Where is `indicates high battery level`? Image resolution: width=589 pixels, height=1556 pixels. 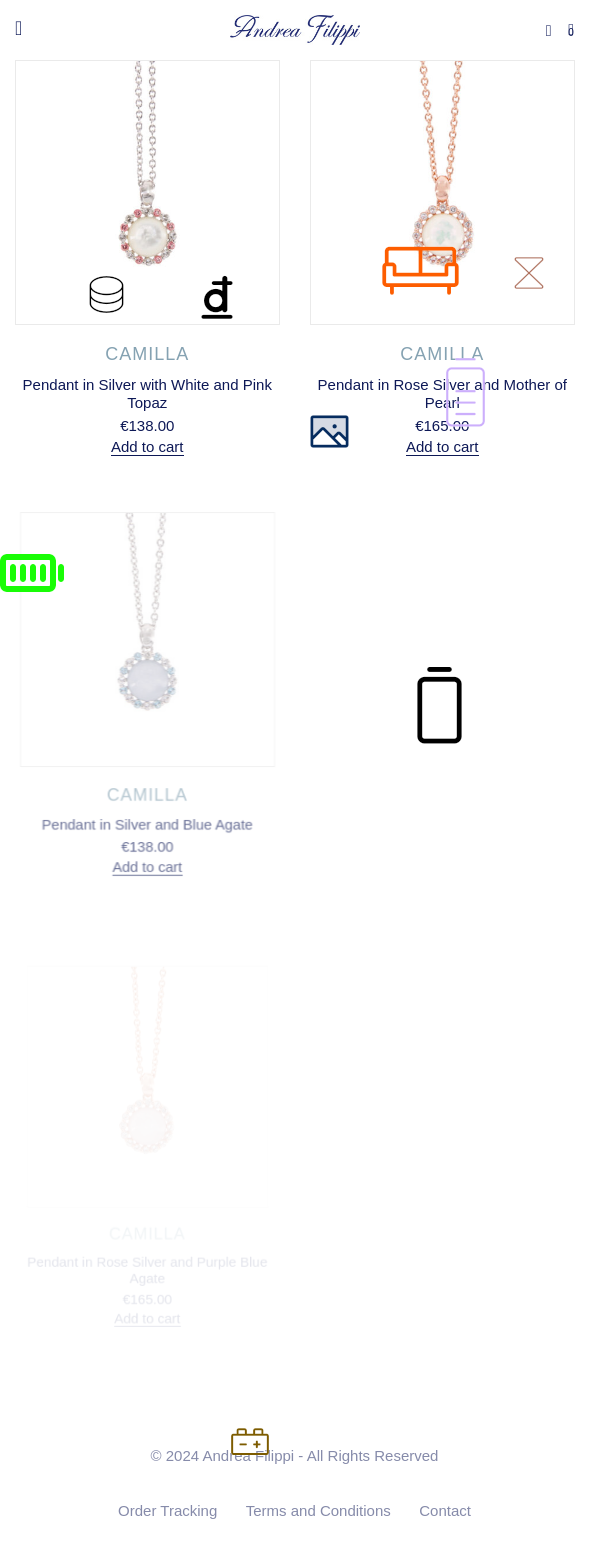
indicates high battery level is located at coordinates (465, 393).